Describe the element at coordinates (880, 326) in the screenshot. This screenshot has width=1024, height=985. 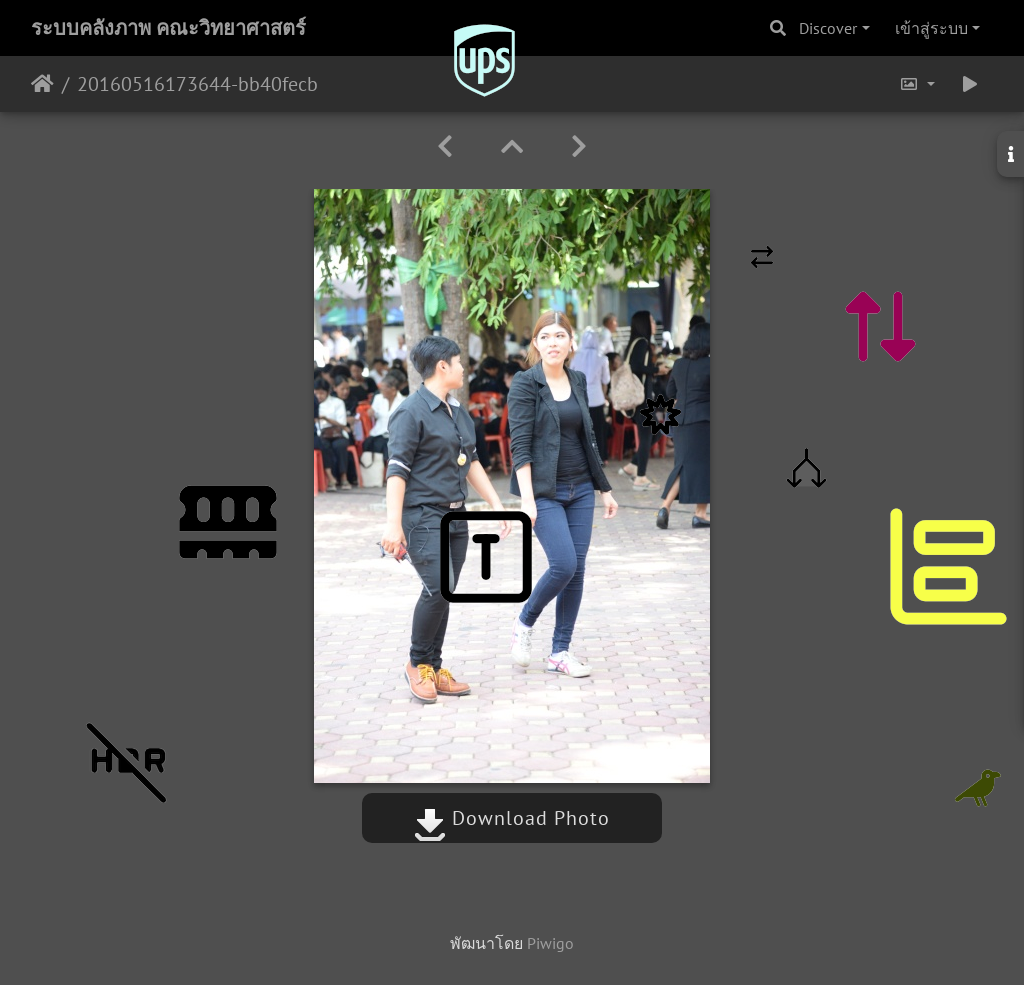
I see `sort items in ascending or descending order` at that location.